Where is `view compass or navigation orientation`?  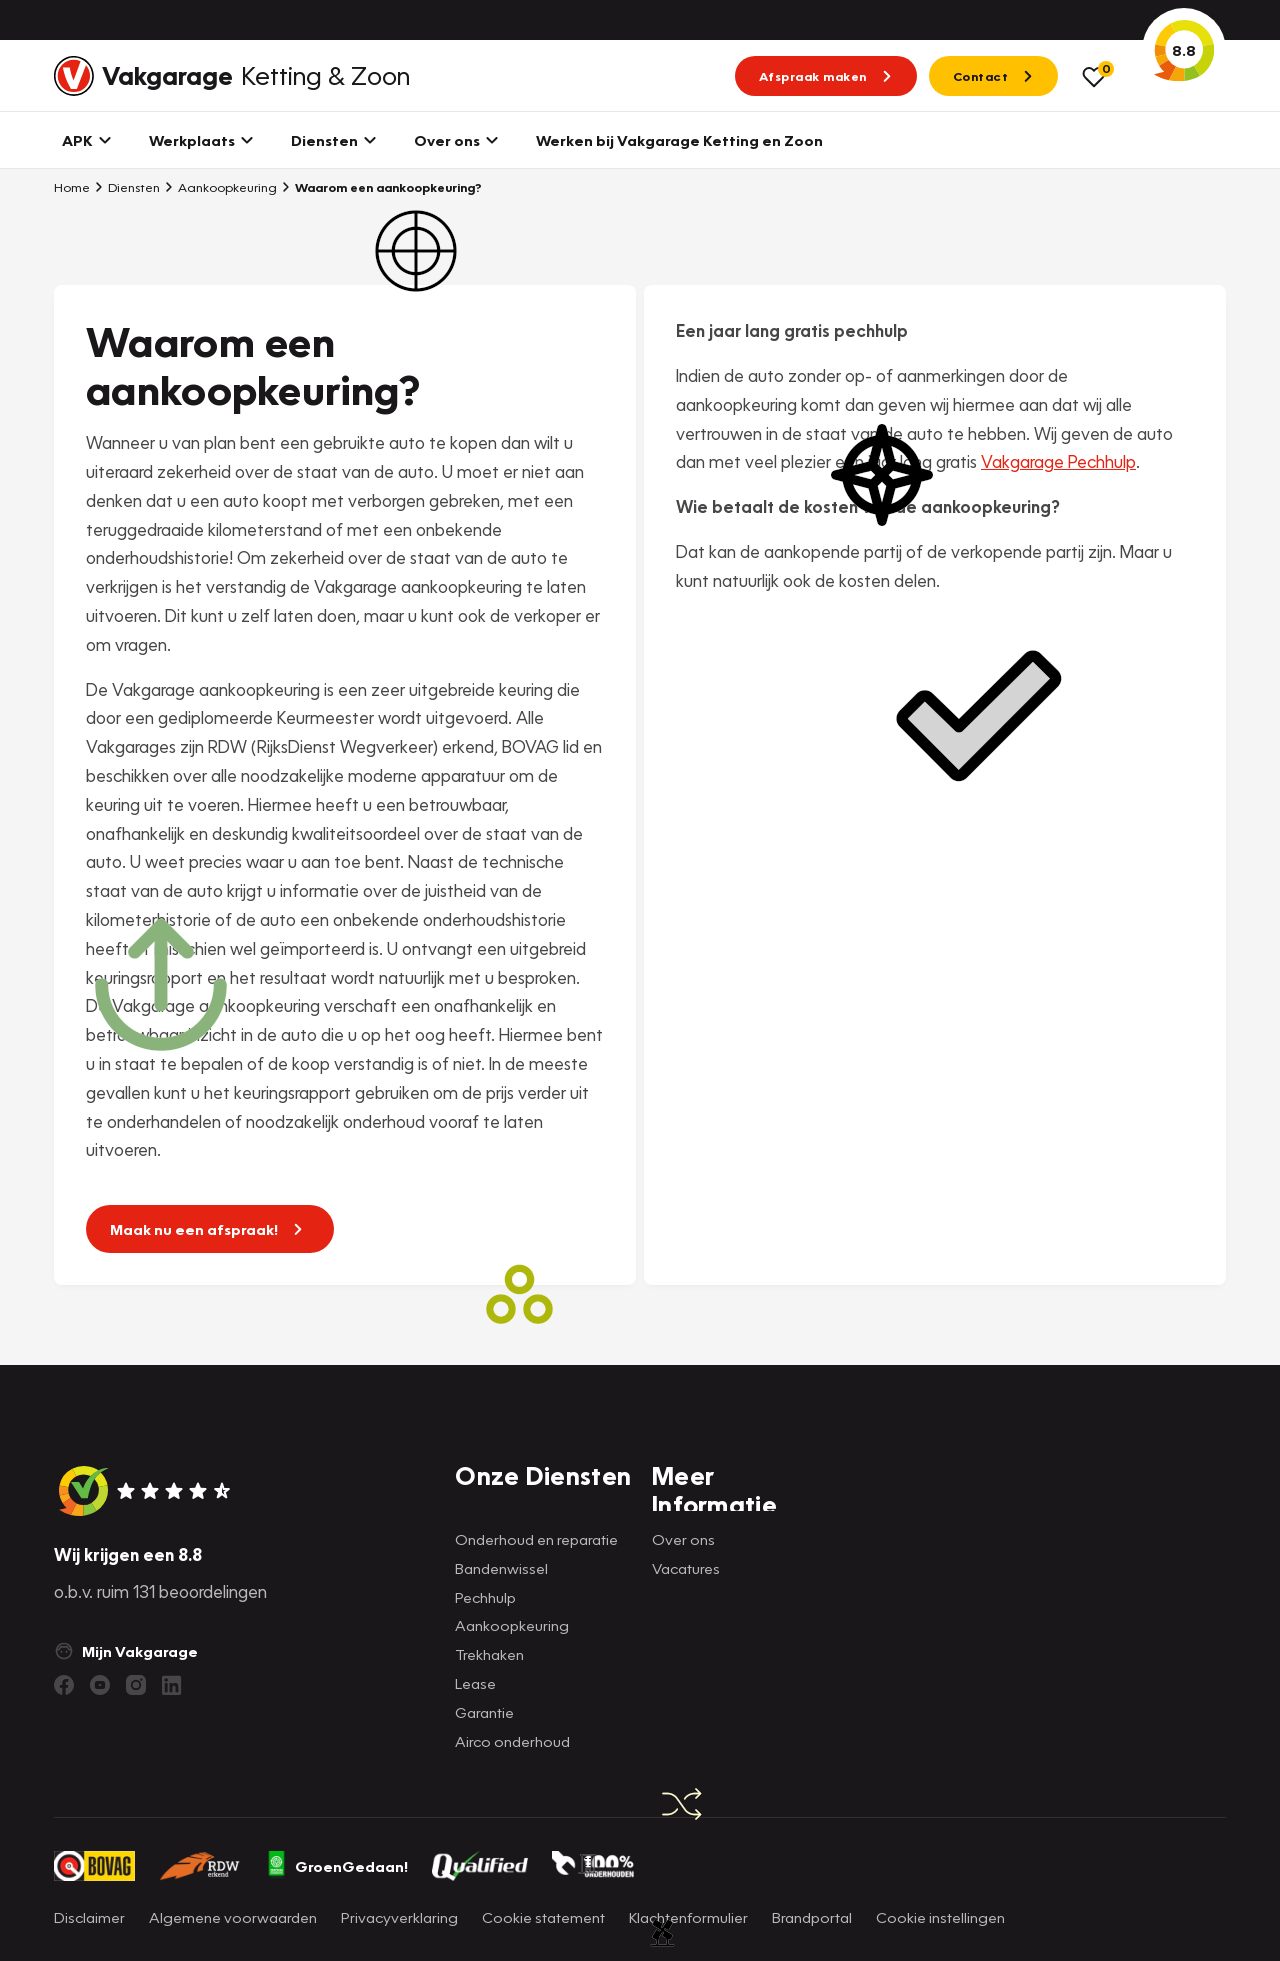
view compass or navigation orientation is located at coordinates (882, 475).